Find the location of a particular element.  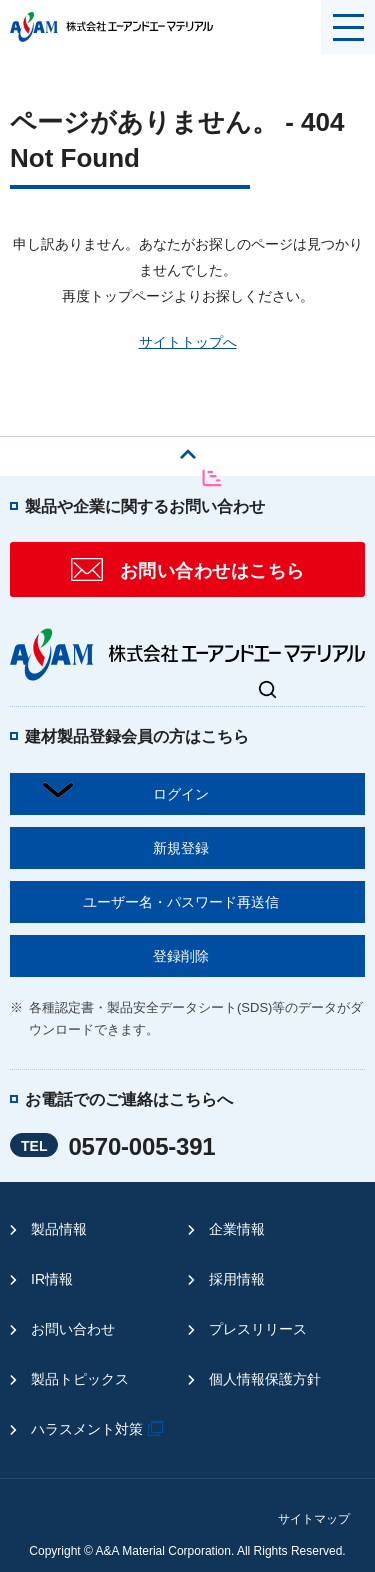

expand dropdown menu or content is located at coordinates (58, 789).